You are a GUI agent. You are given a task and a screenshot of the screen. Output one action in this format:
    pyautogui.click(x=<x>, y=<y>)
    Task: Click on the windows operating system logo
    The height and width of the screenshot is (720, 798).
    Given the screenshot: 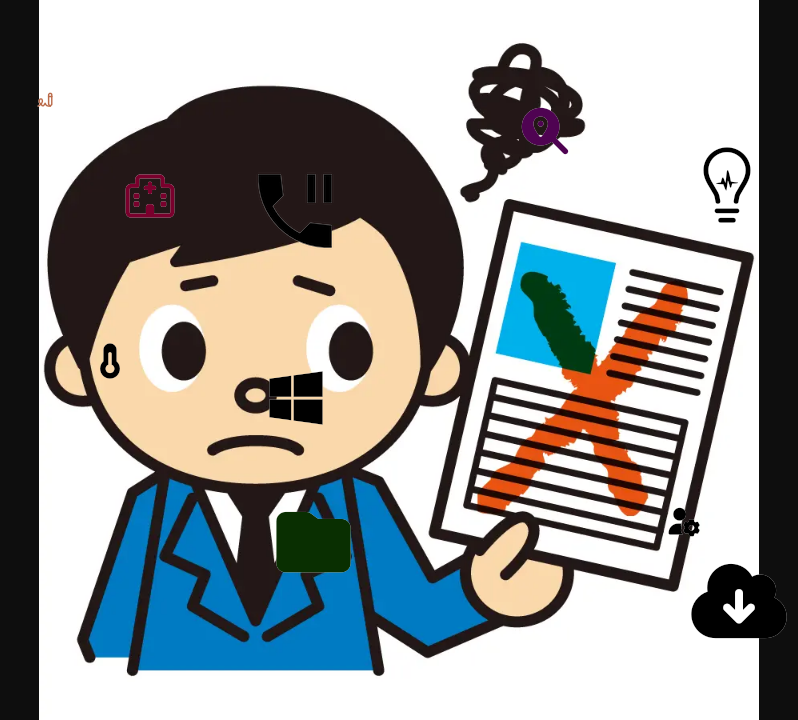 What is the action you would take?
    pyautogui.click(x=296, y=398)
    